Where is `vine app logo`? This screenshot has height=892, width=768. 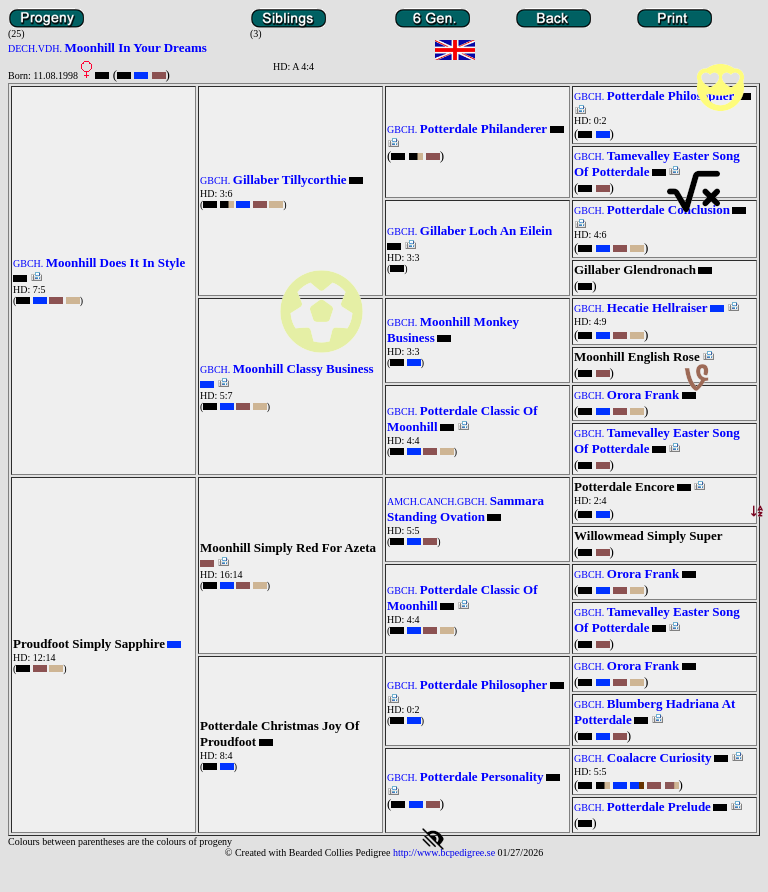
vine app logo is located at coordinates (696, 377).